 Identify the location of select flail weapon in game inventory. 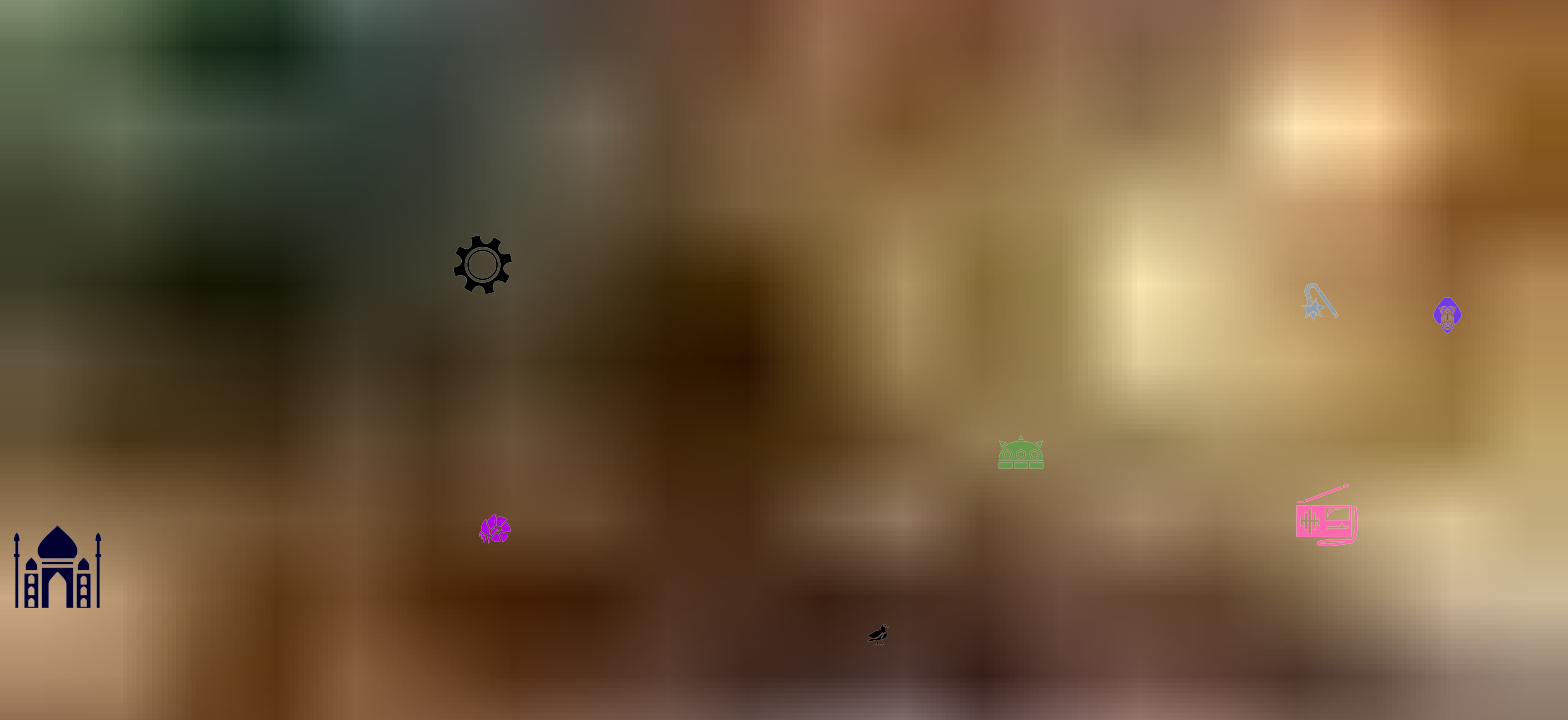
(1320, 302).